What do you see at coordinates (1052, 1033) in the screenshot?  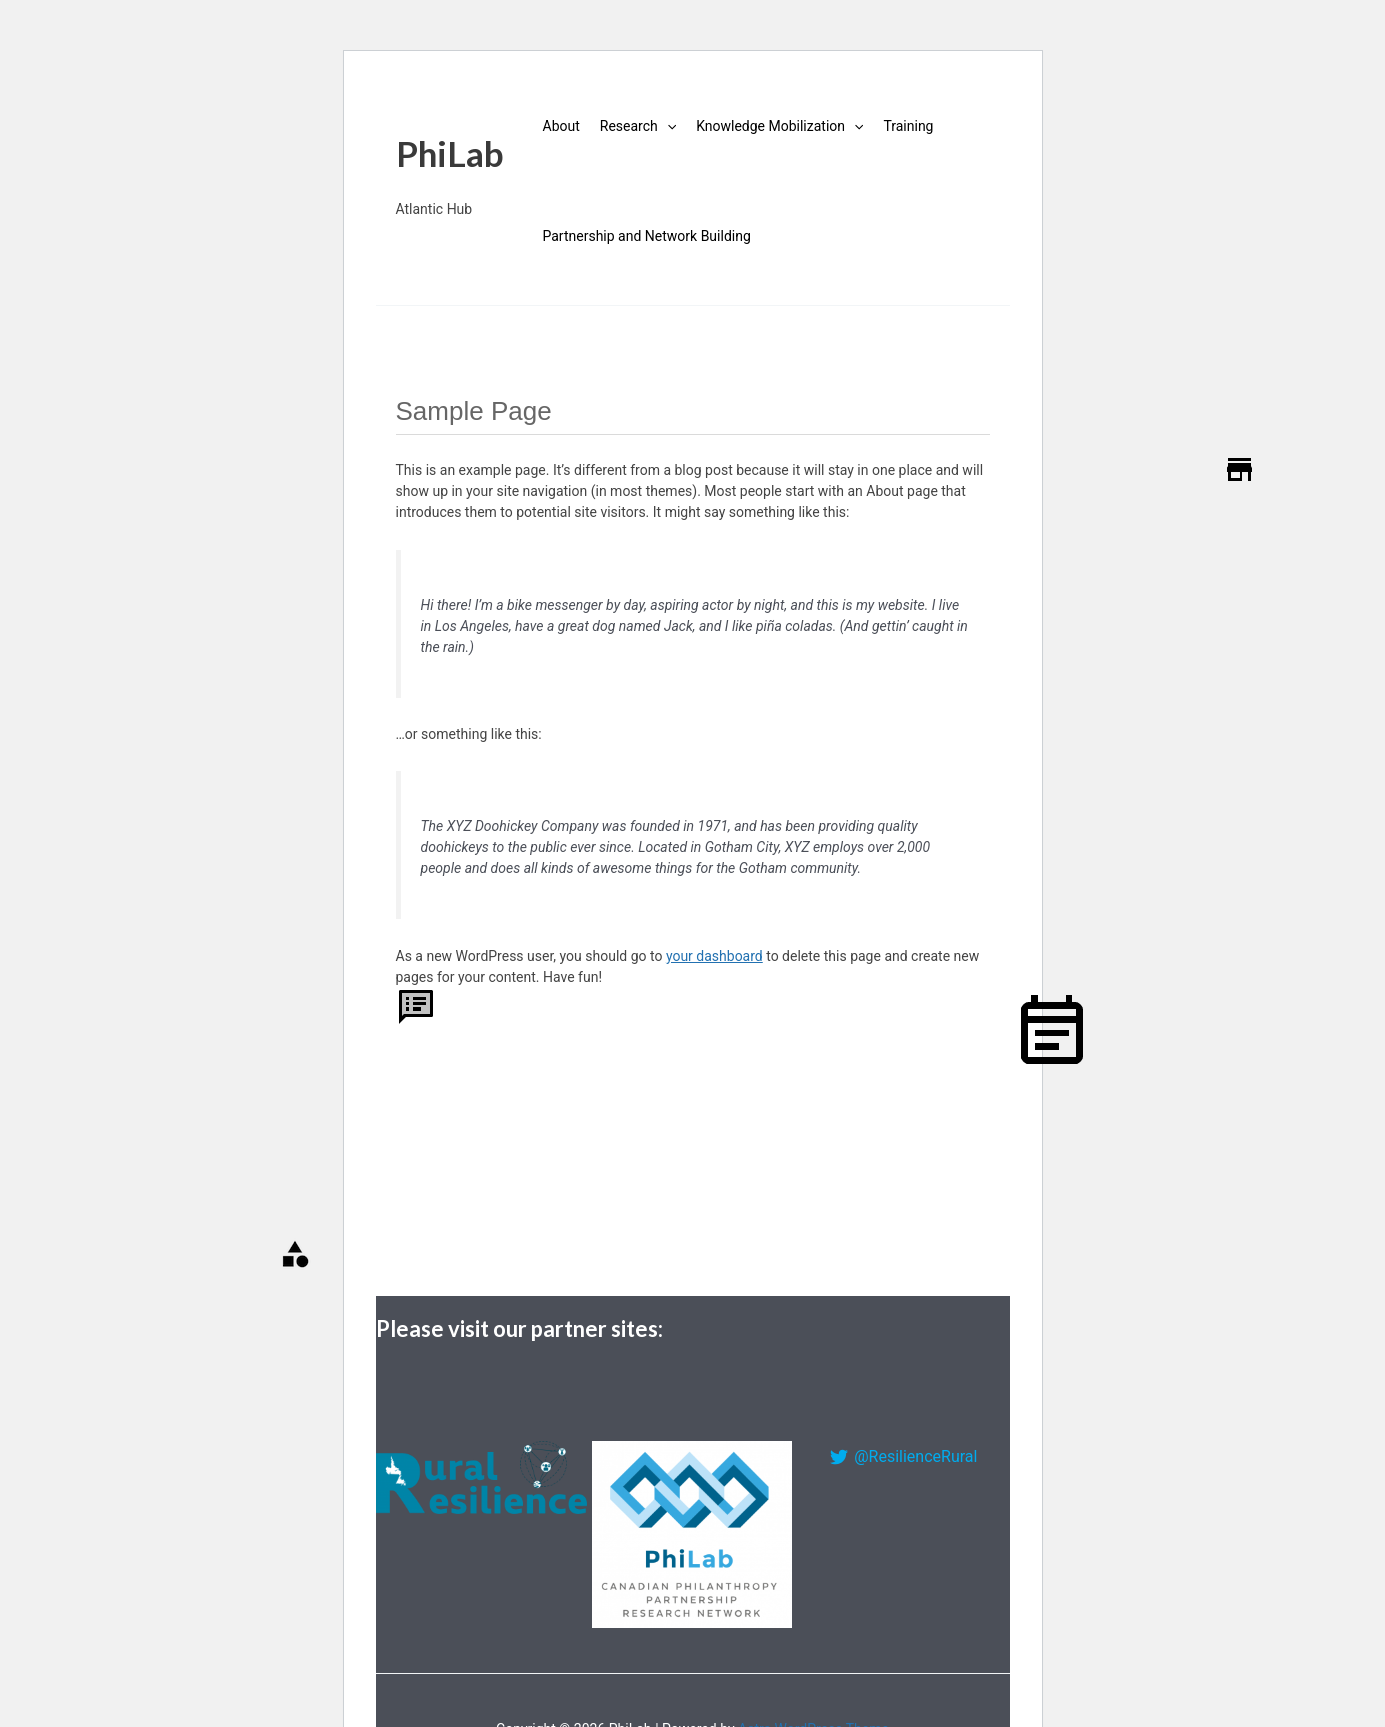 I see `view event details or notes` at bounding box center [1052, 1033].